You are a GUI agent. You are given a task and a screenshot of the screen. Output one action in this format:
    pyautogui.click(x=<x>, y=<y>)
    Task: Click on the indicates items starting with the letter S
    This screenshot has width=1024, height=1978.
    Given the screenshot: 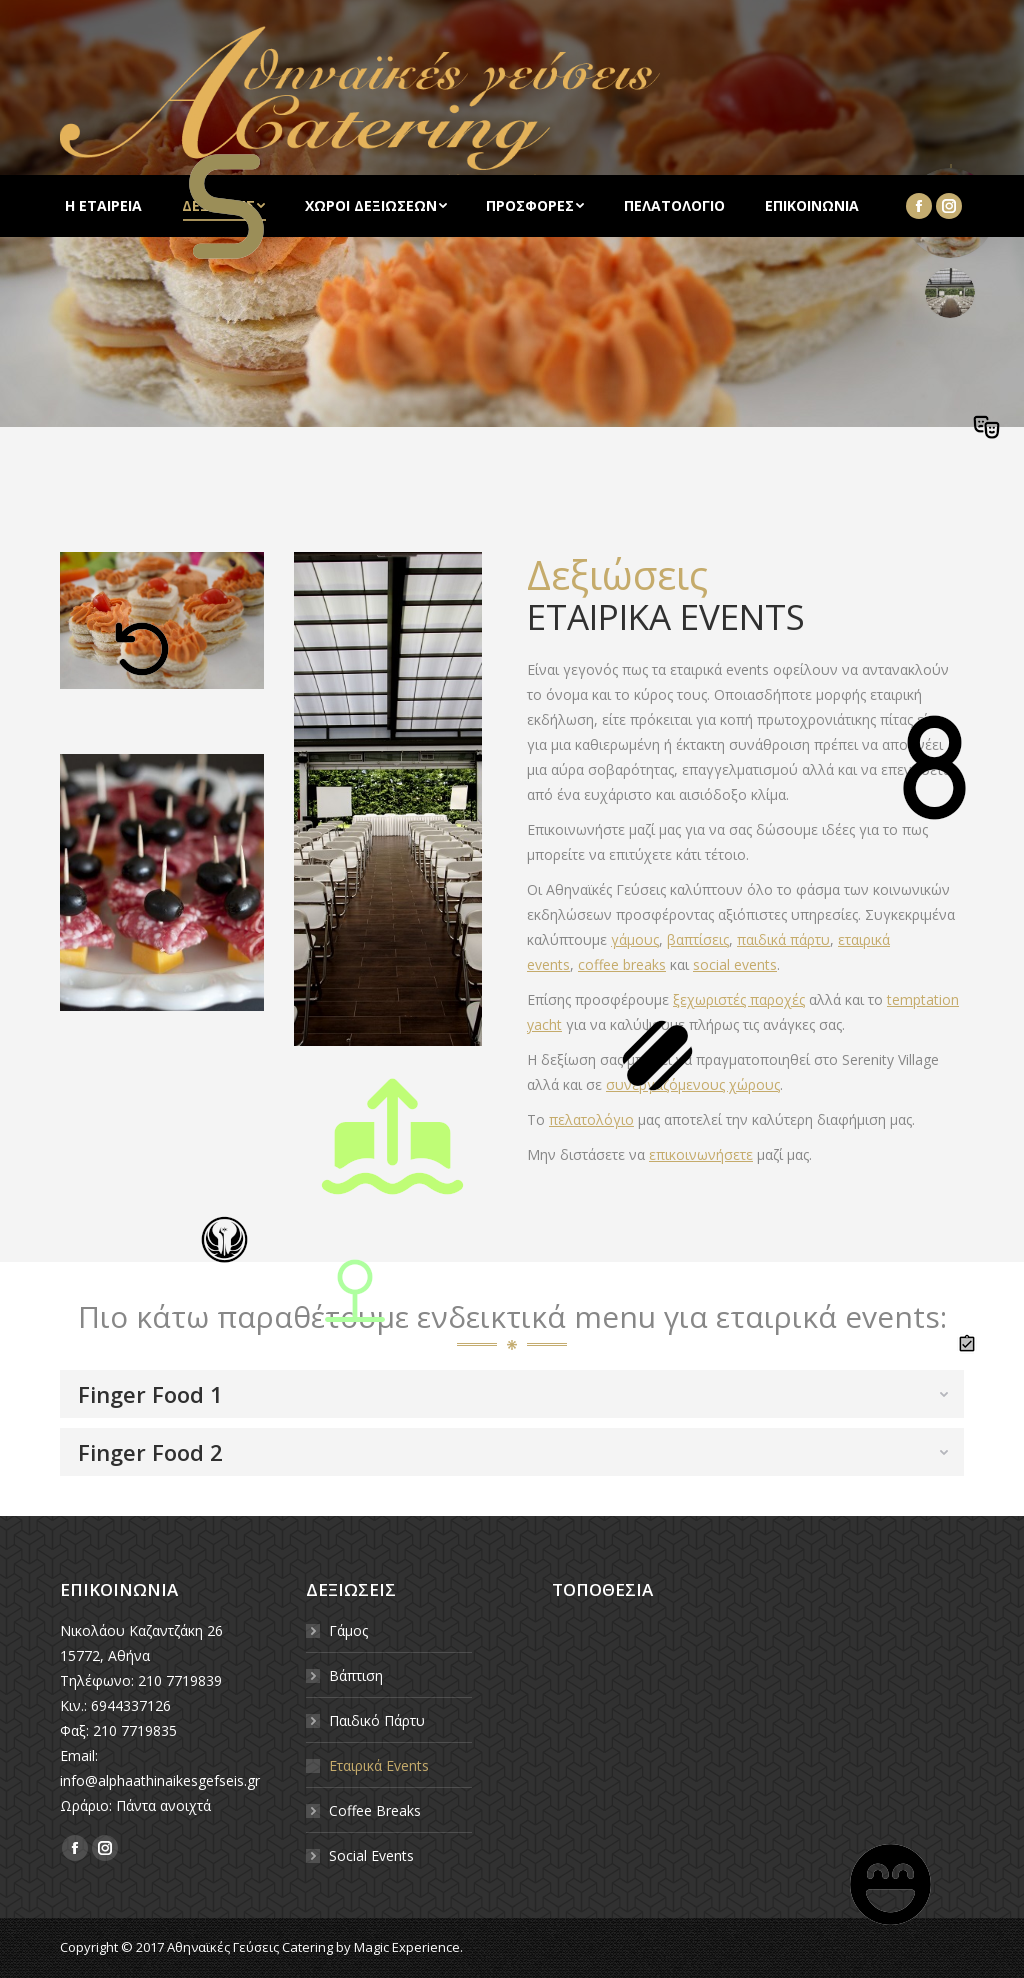 What is the action you would take?
    pyautogui.click(x=226, y=206)
    